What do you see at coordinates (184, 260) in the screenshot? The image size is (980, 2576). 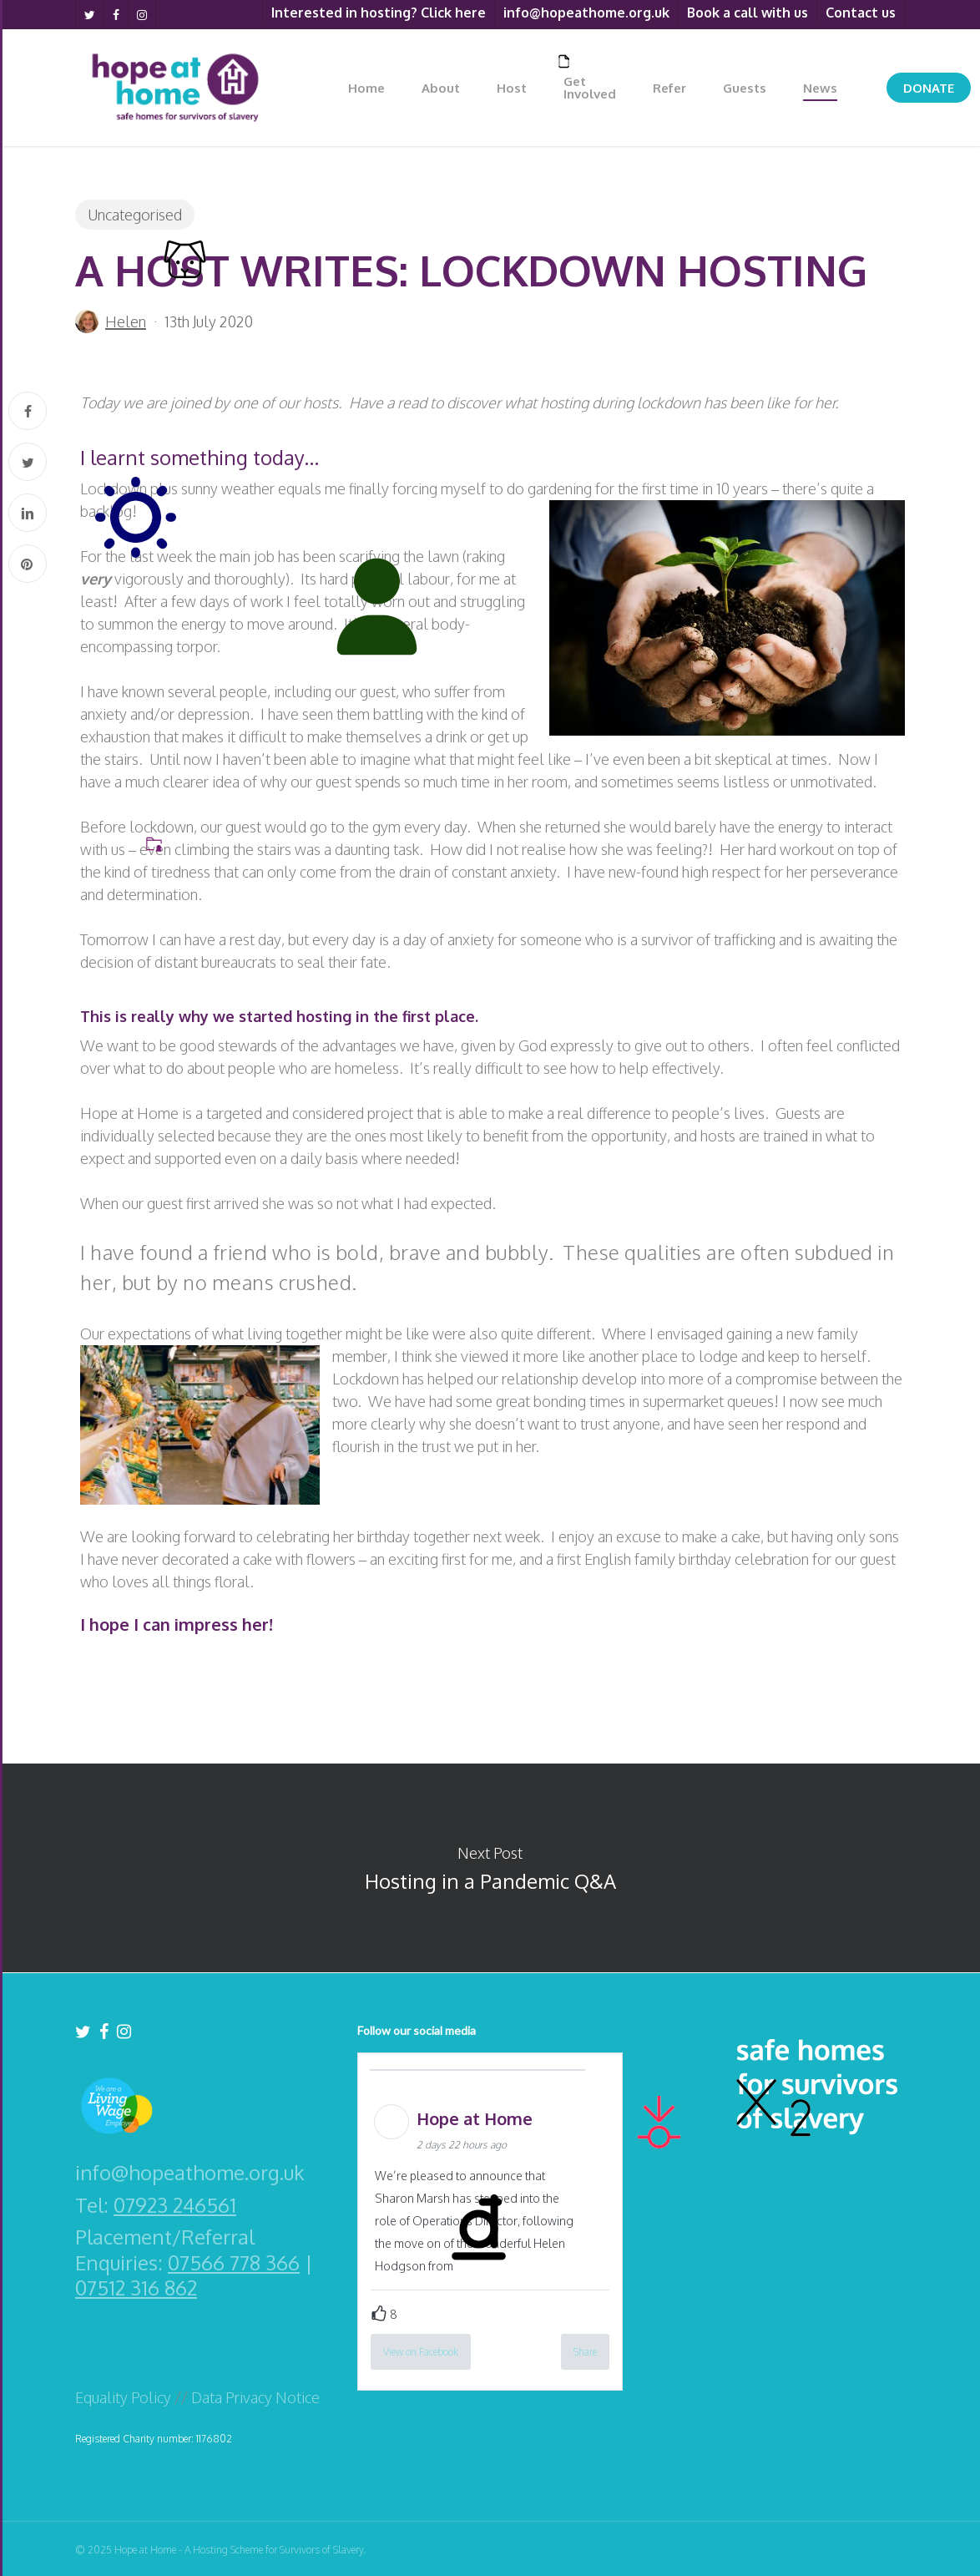 I see `browse pet-related content or services` at bounding box center [184, 260].